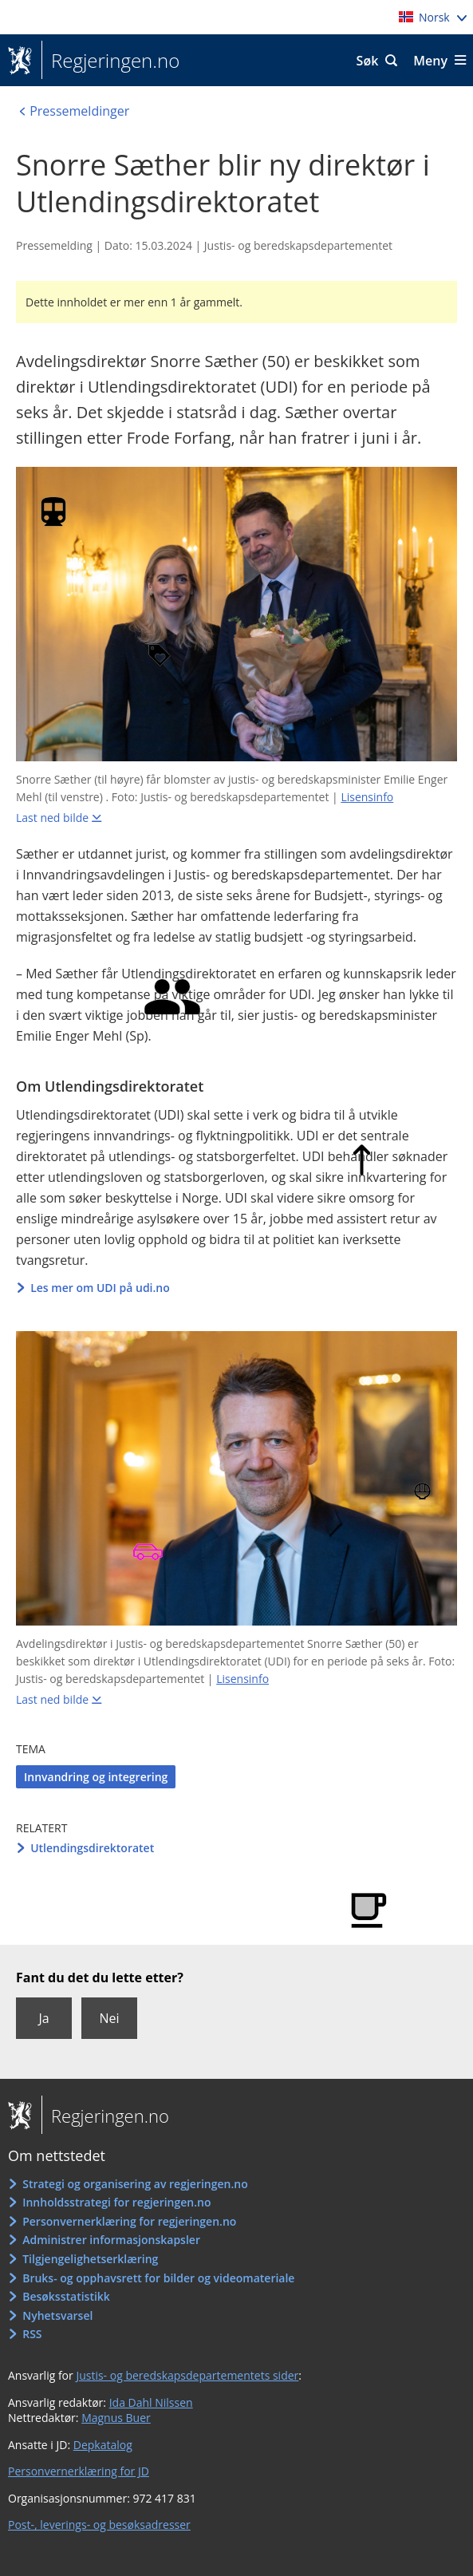 This screenshot has height=2576, width=473. What do you see at coordinates (367, 1910) in the screenshot?
I see `access café or coffee shop locations` at bounding box center [367, 1910].